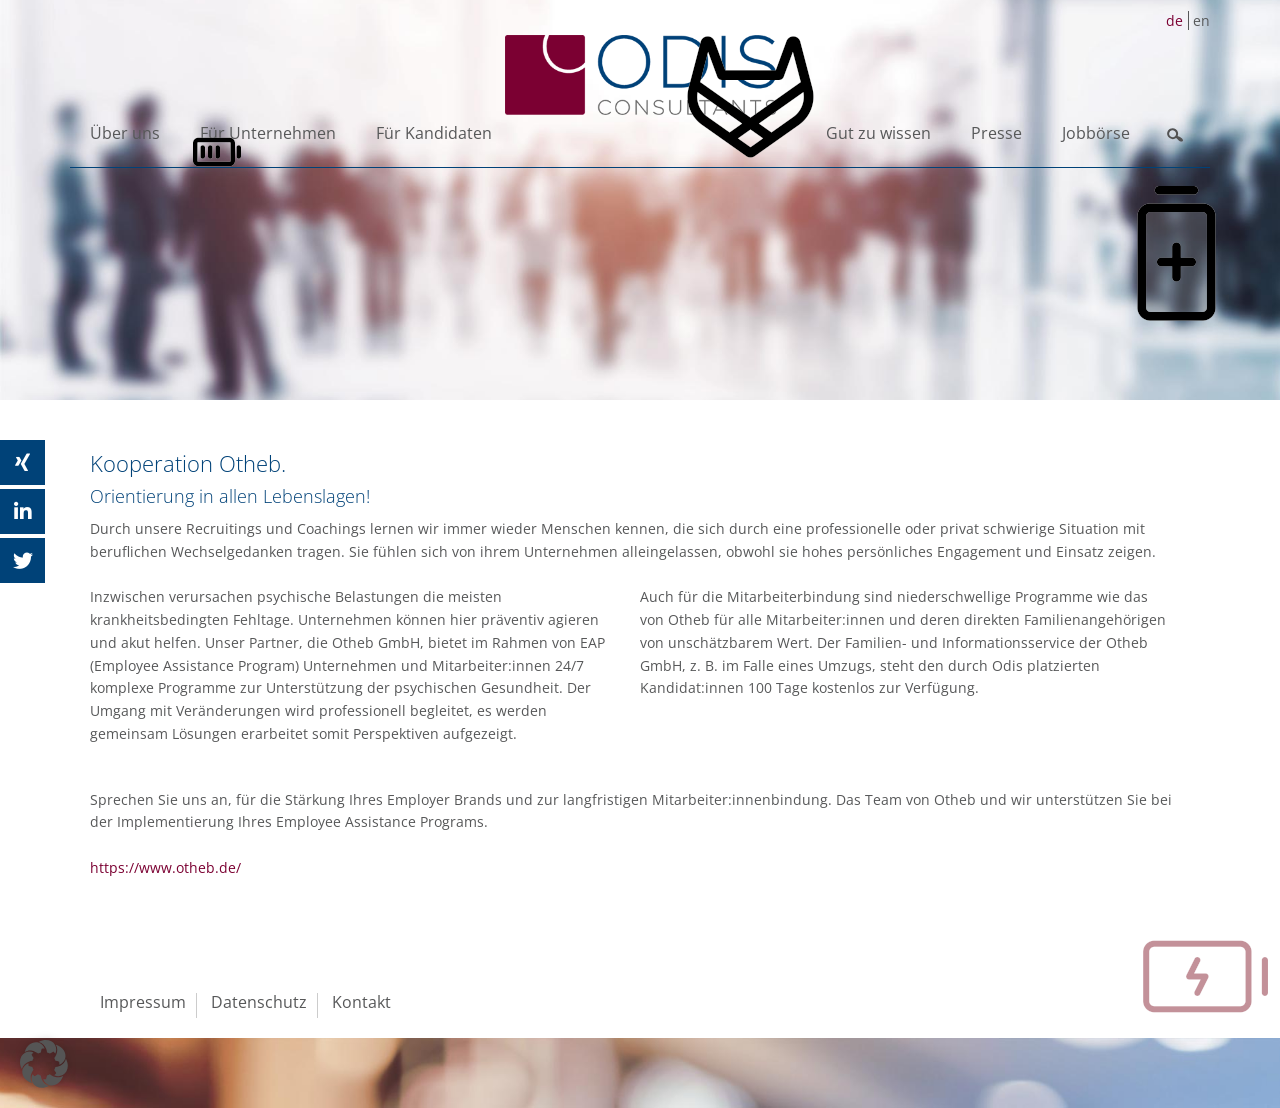 The width and height of the screenshot is (1280, 1108). I want to click on indicates high battery level, so click(217, 152).